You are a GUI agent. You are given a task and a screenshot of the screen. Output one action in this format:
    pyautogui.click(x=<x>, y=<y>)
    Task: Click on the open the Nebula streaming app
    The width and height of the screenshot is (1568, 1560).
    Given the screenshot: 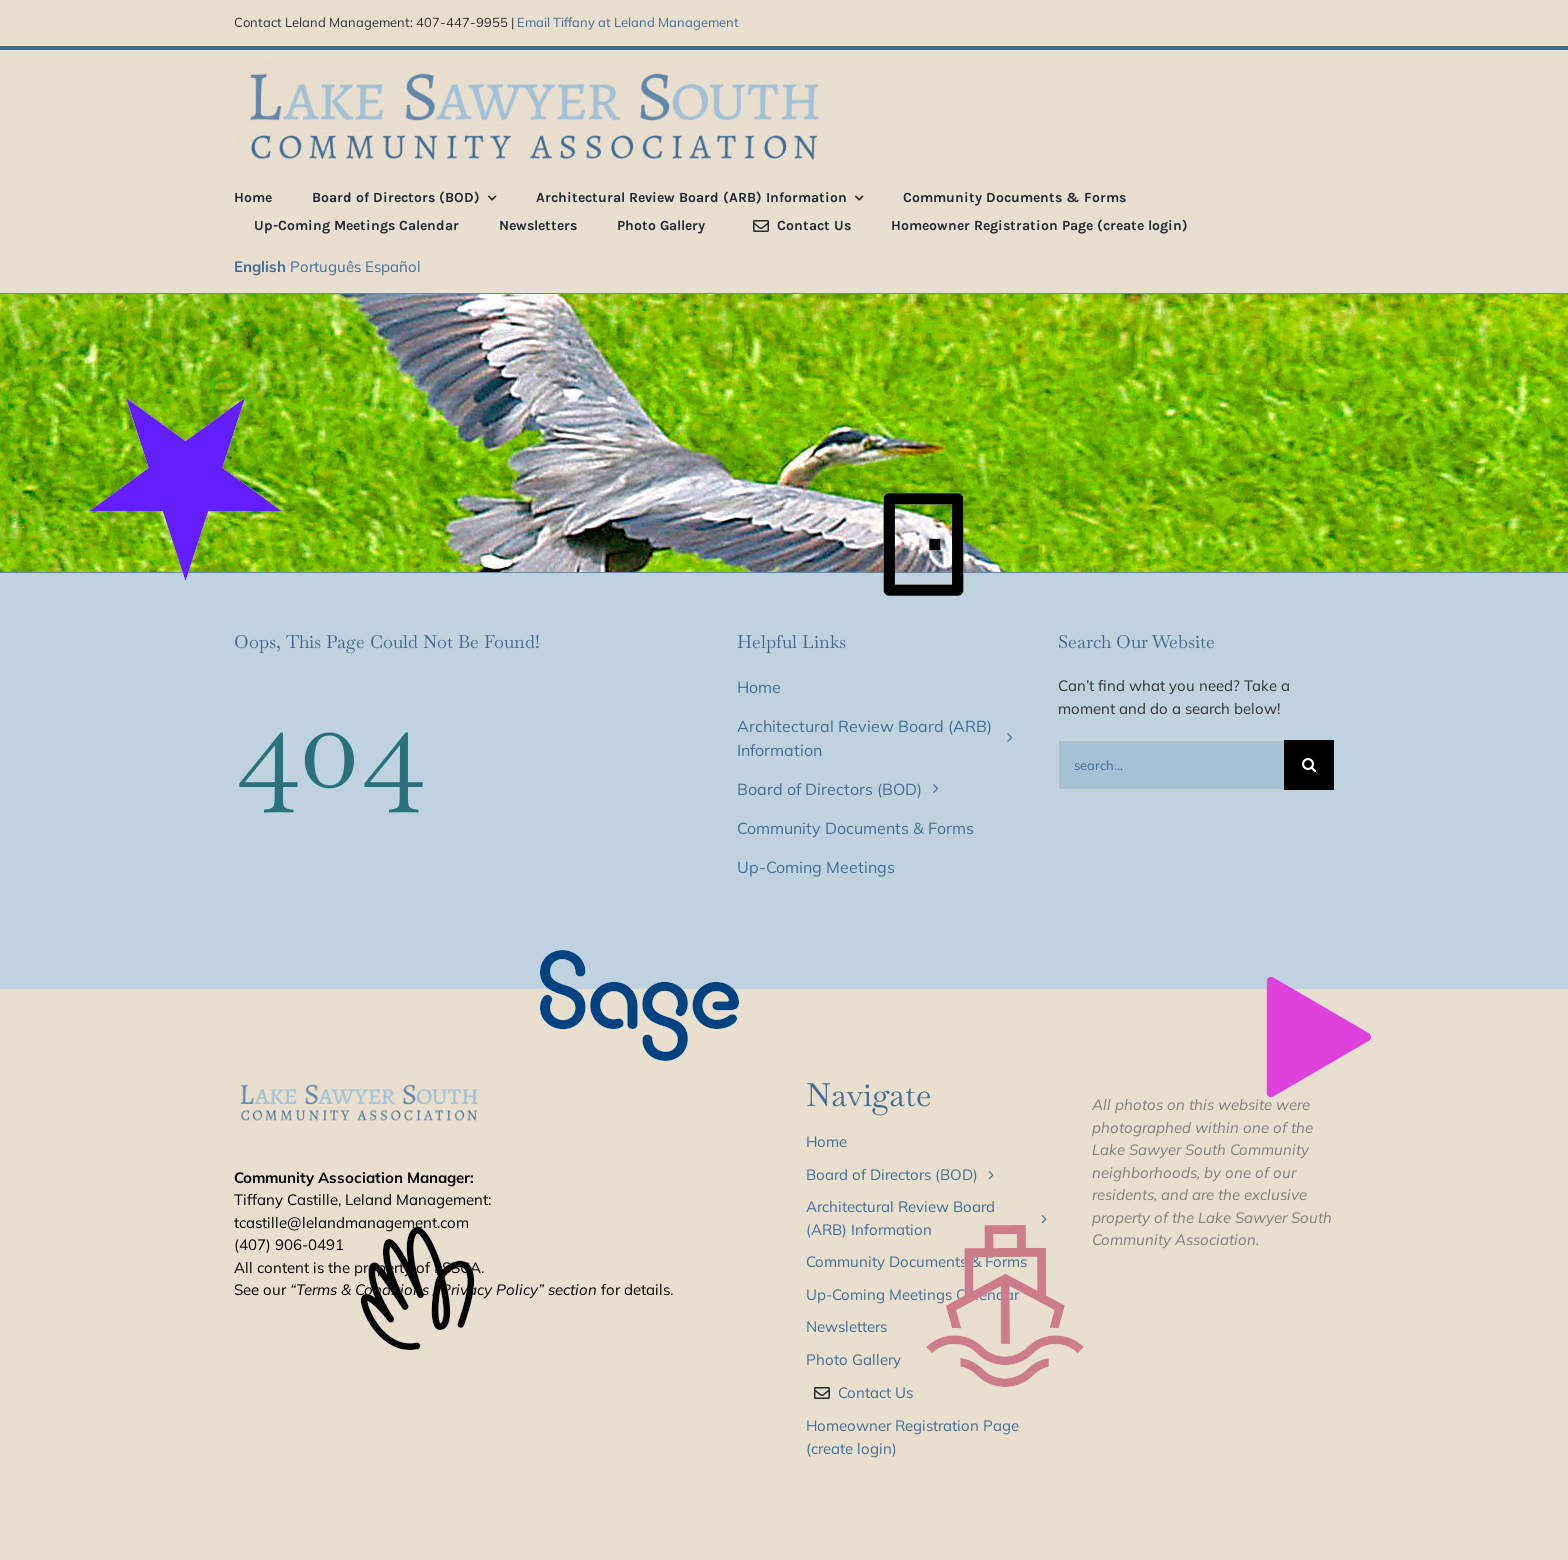 What is the action you would take?
    pyautogui.click(x=185, y=489)
    